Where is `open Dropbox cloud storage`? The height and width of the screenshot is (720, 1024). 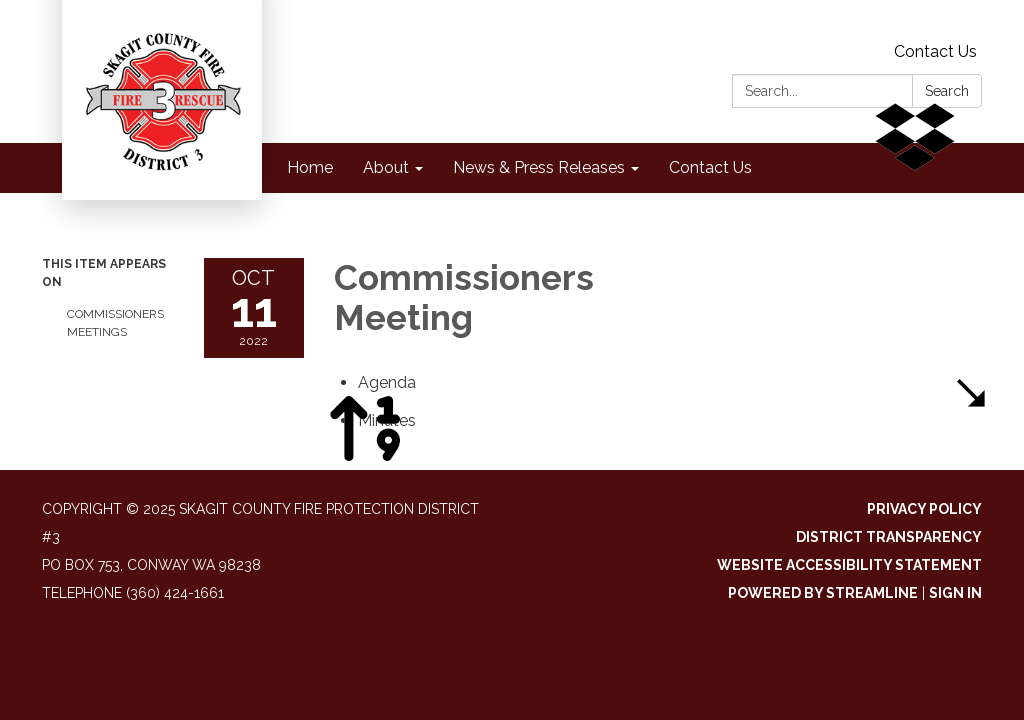
open Dropbox cloud storage is located at coordinates (915, 137).